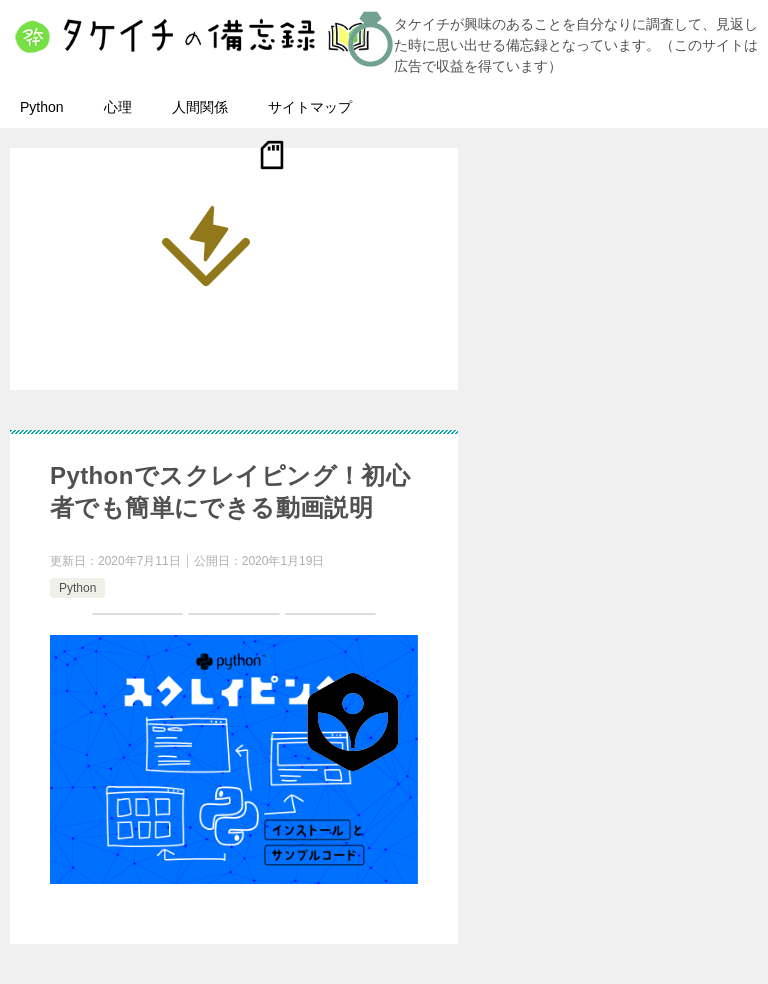 Image resolution: width=768 pixels, height=984 pixels. I want to click on open Khan Academy app, so click(353, 722).